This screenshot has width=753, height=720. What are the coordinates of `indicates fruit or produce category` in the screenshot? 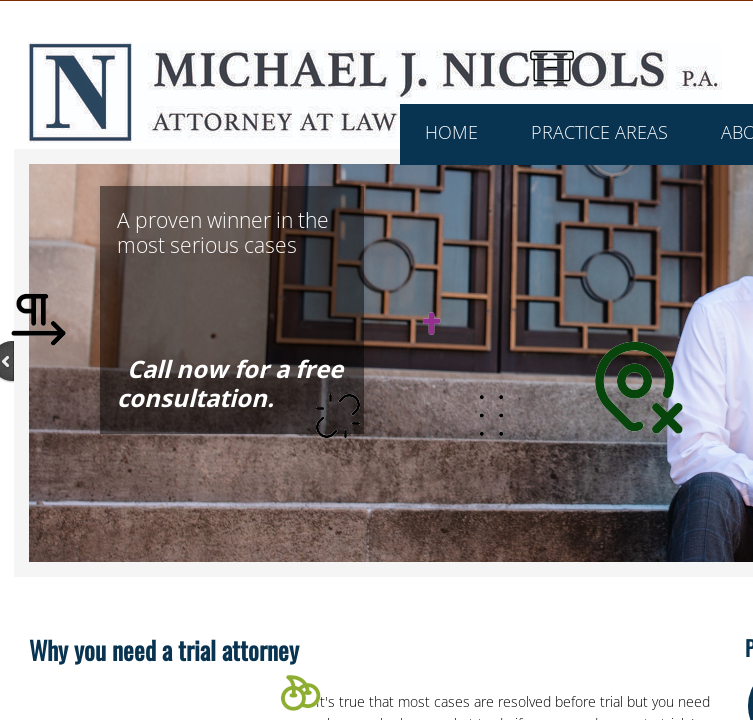 It's located at (300, 693).